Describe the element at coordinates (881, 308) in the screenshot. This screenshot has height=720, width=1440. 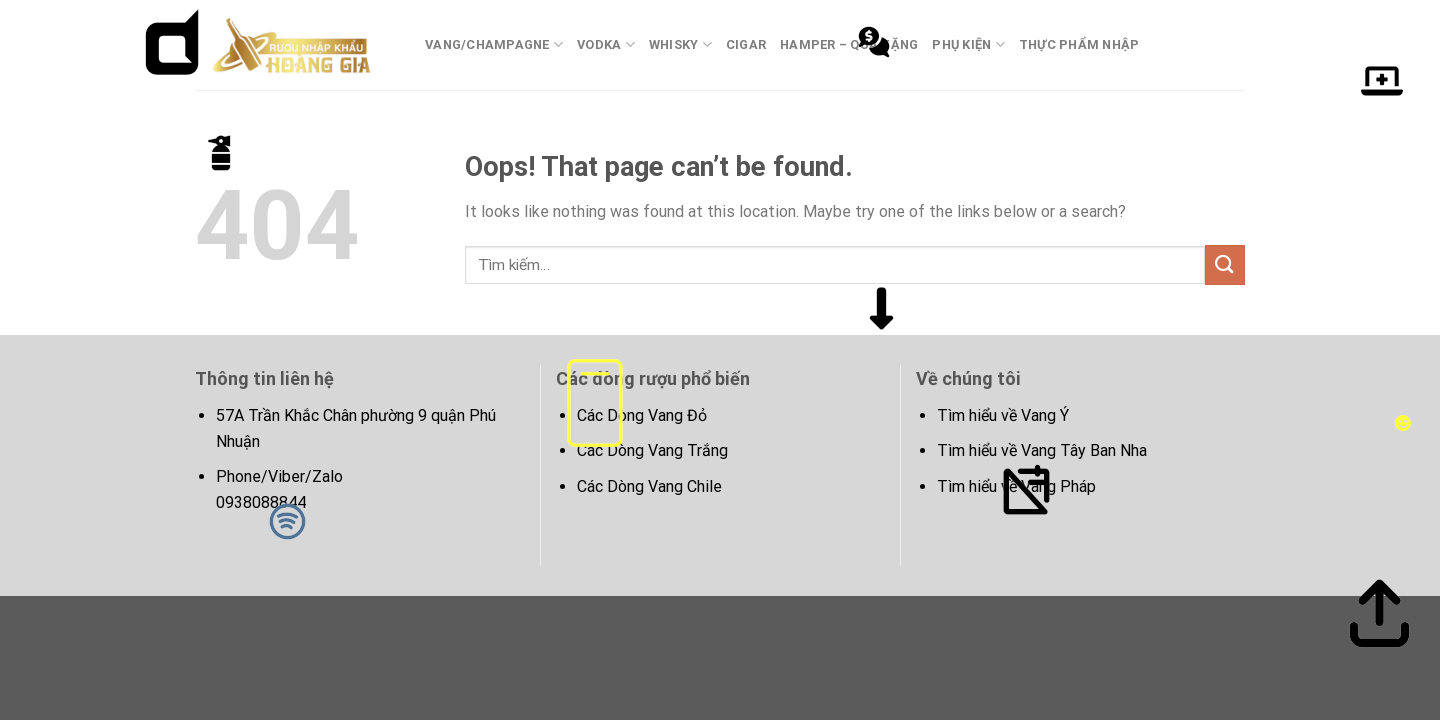
I see `scroll down to see more content` at that location.